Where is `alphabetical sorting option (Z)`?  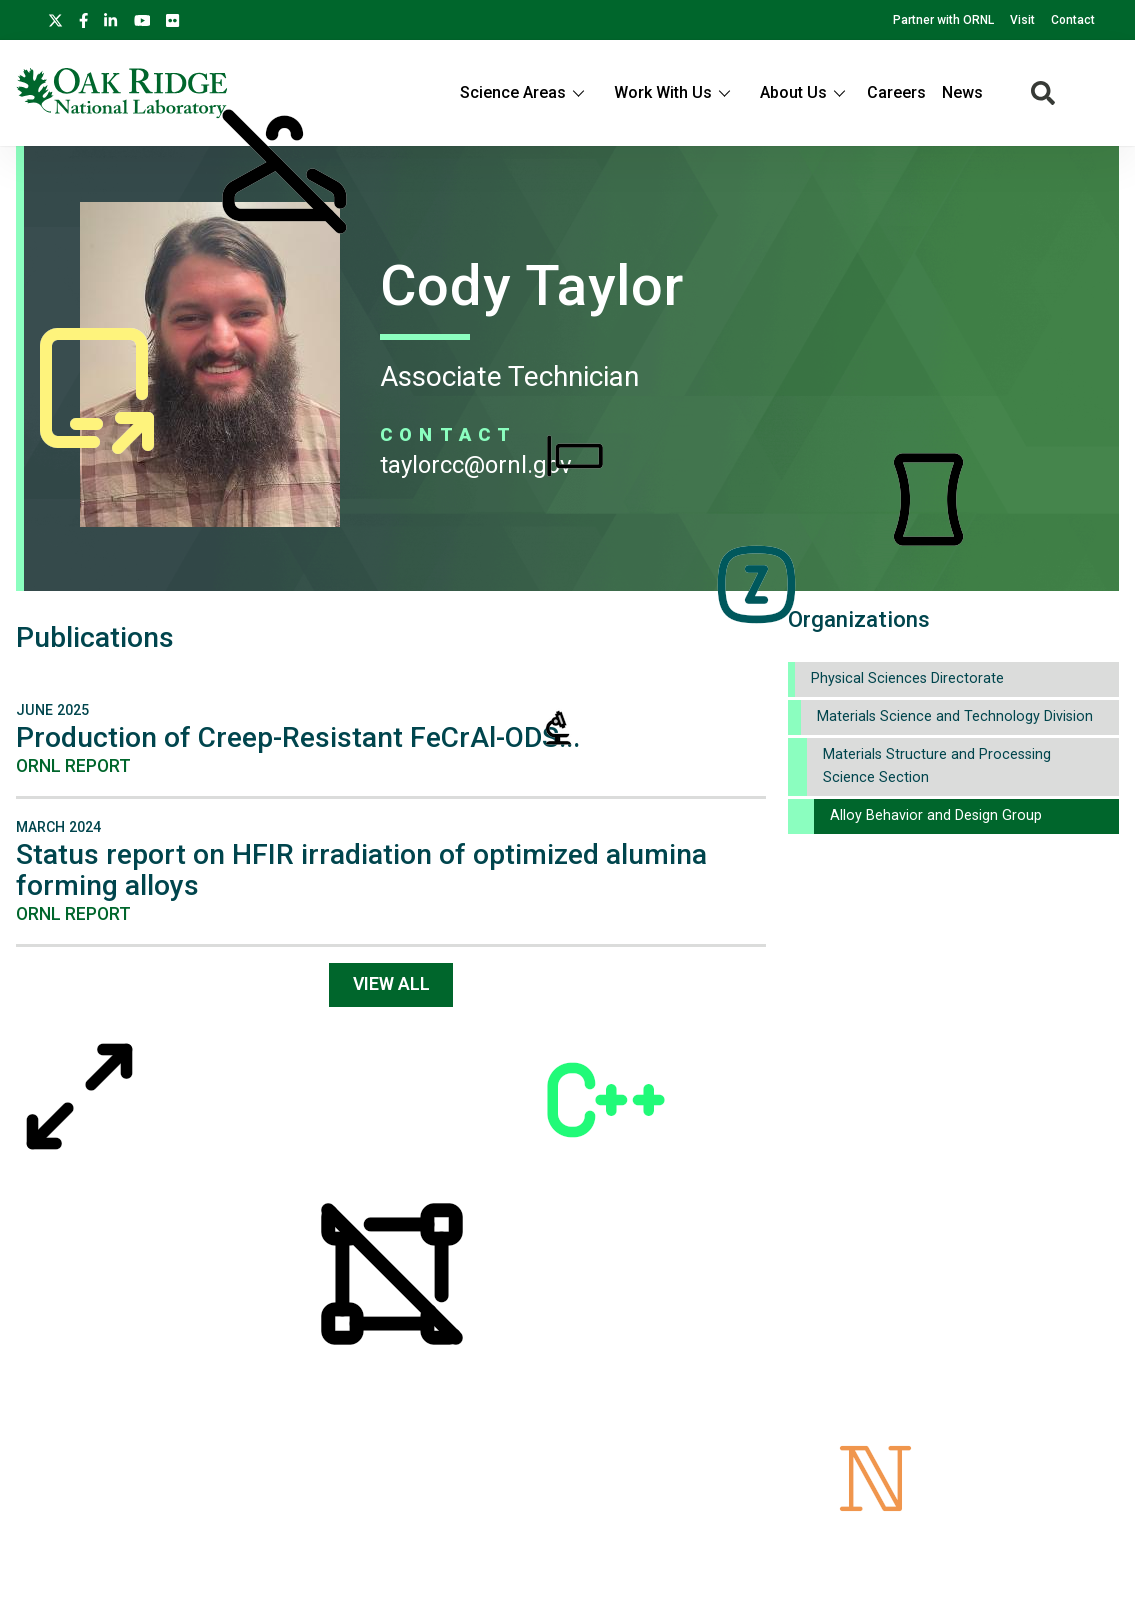
alphabetical sorting option (Z) is located at coordinates (756, 584).